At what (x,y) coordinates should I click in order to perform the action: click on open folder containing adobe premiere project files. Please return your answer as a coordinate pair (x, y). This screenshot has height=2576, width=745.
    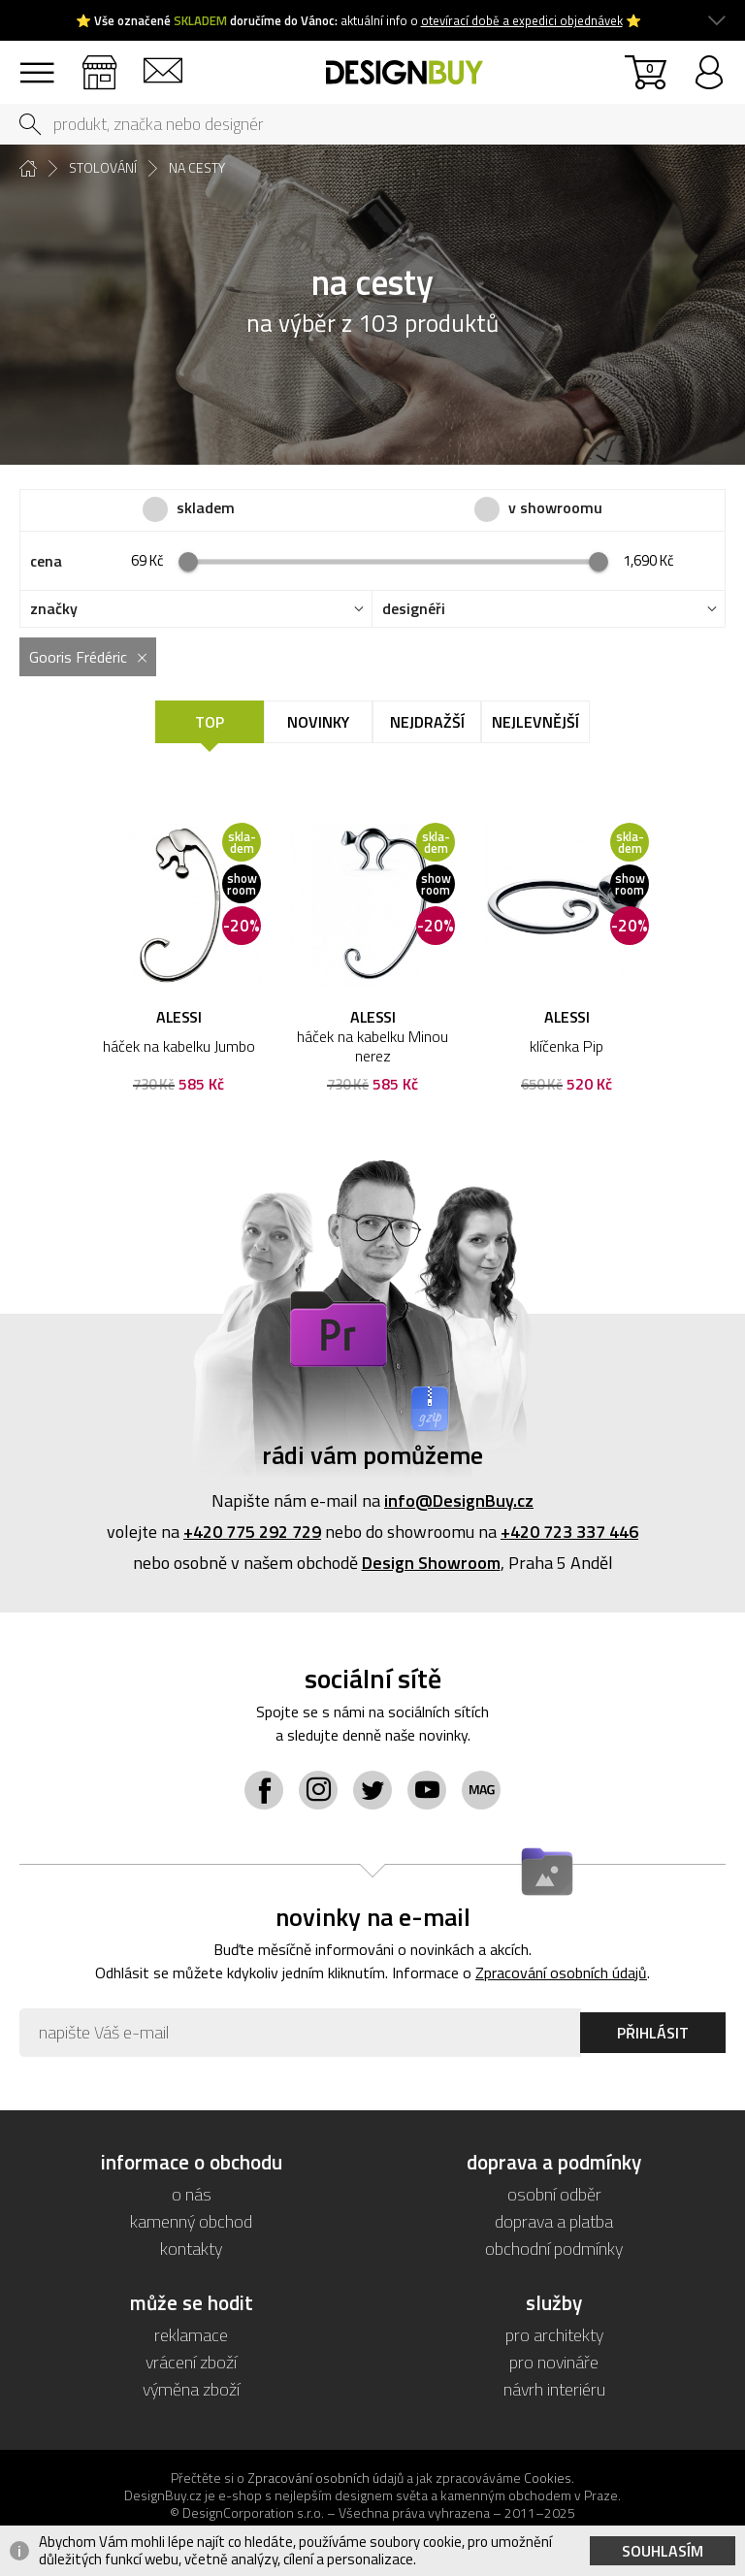
    Looking at the image, I should click on (338, 1331).